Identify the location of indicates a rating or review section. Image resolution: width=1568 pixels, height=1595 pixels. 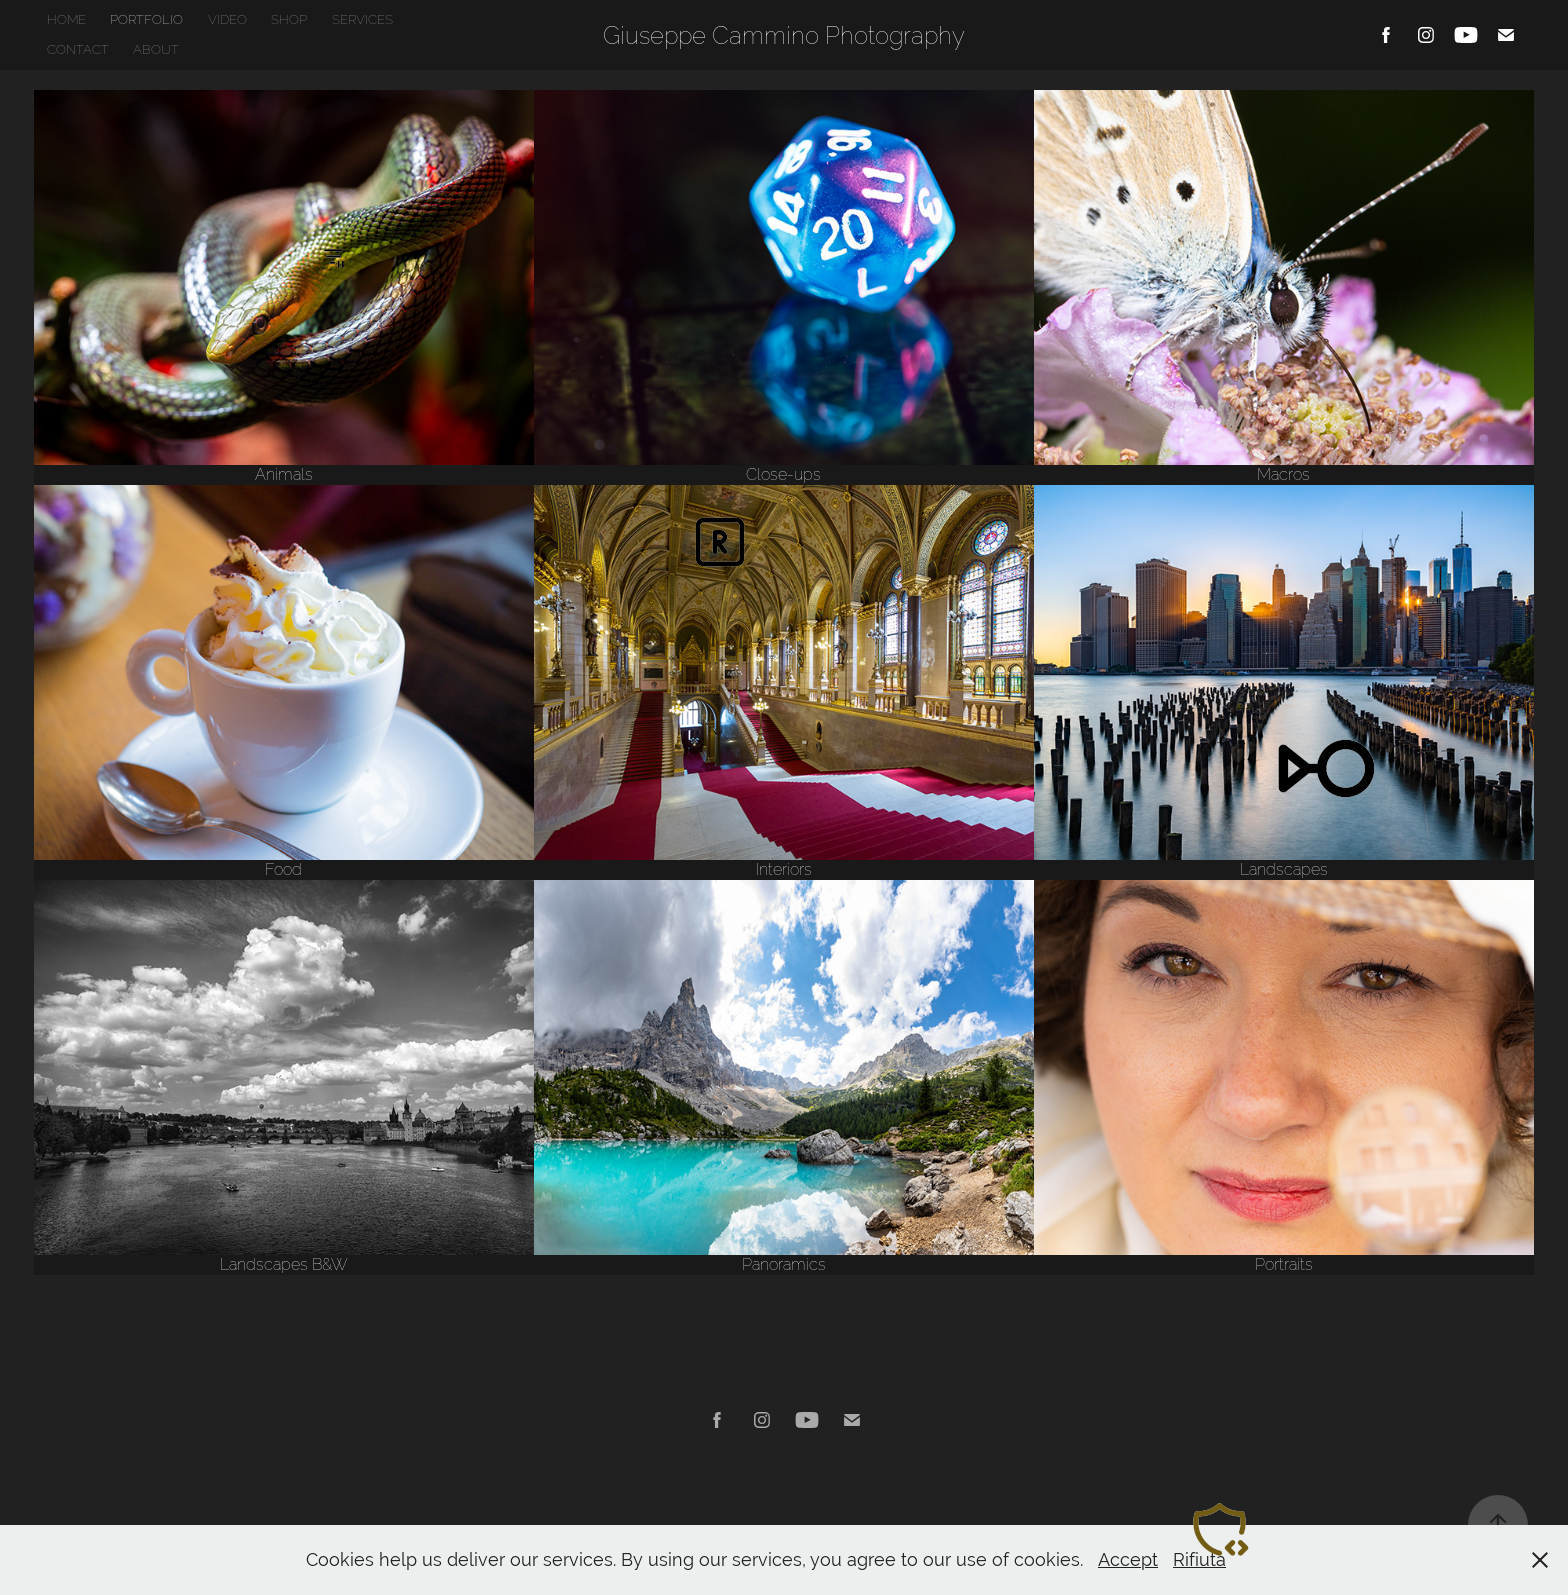
(720, 542).